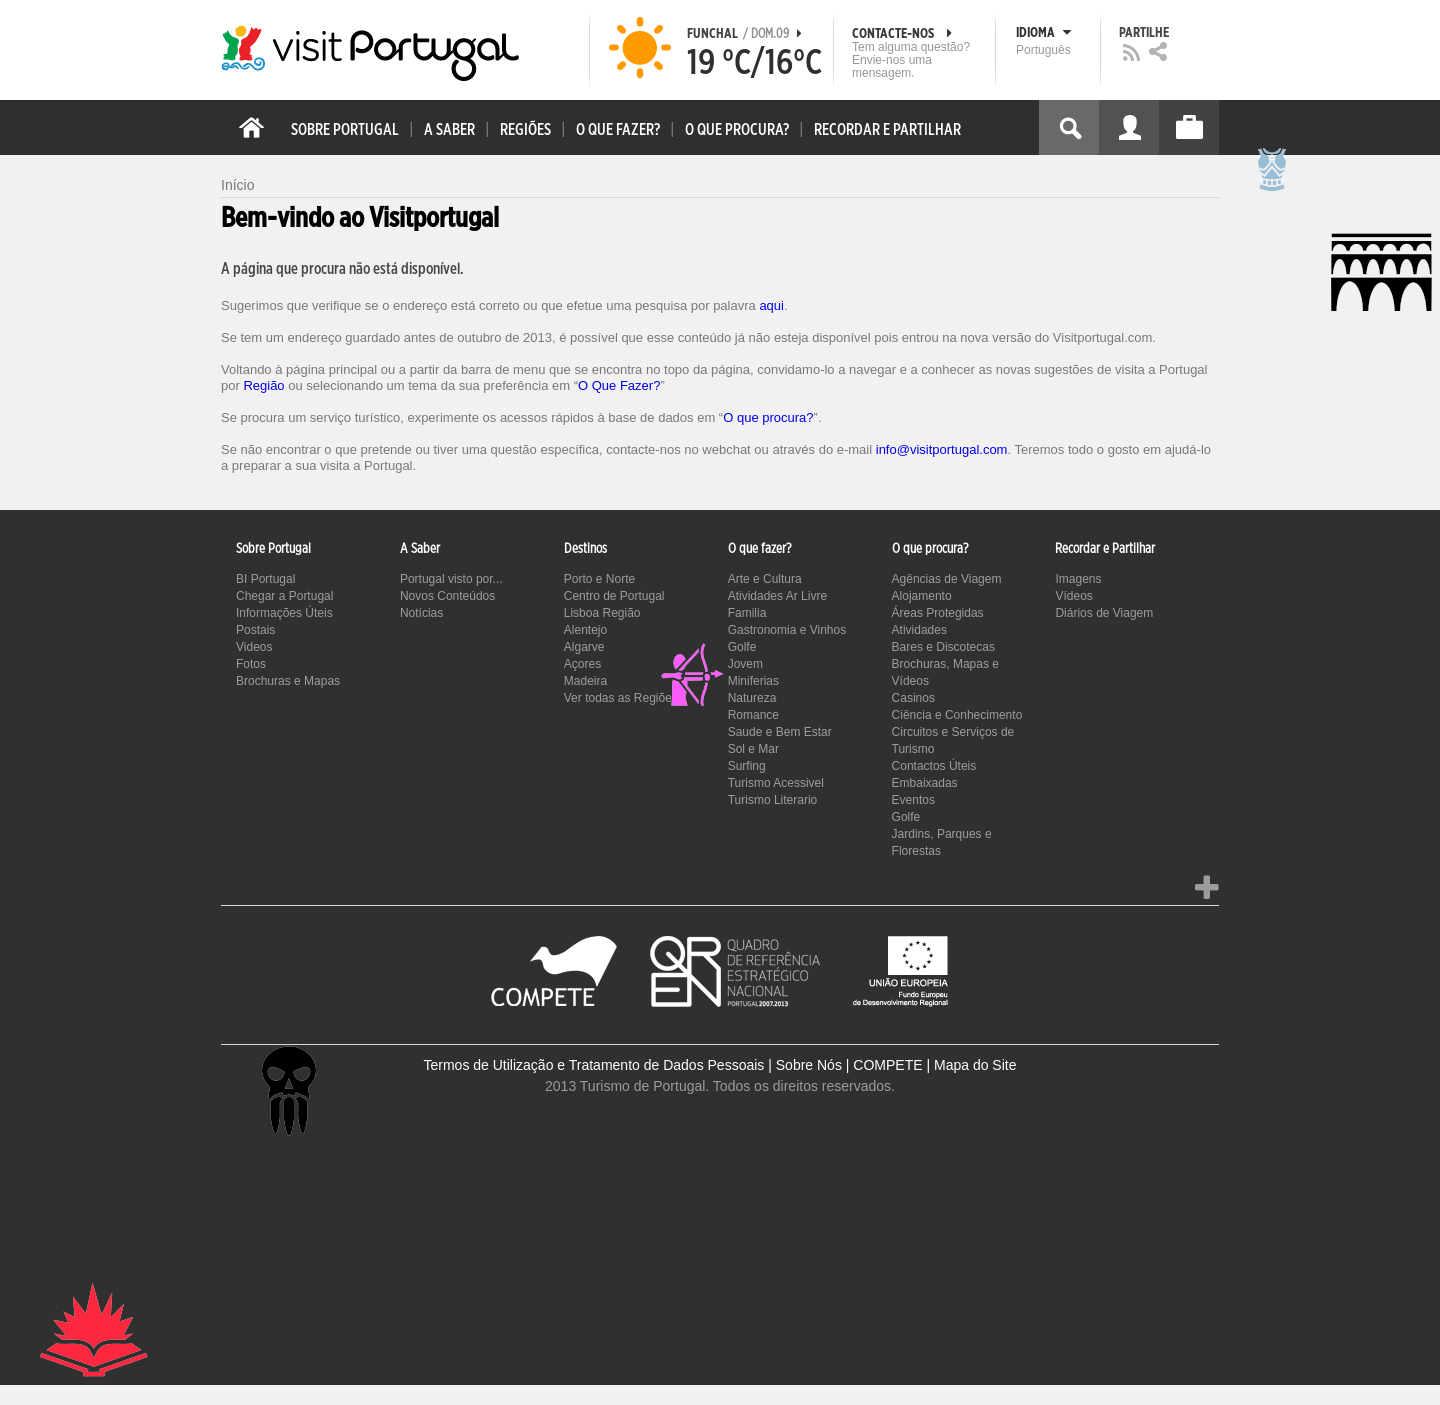 This screenshot has height=1405, width=1440. What do you see at coordinates (692, 674) in the screenshot?
I see `select archer class or character` at bounding box center [692, 674].